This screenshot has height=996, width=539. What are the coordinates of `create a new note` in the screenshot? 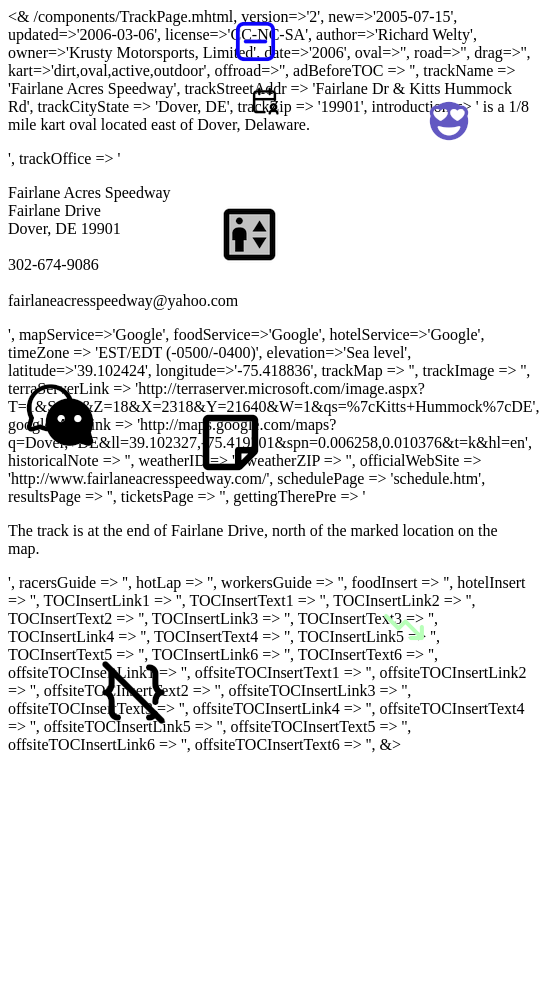 It's located at (230, 442).